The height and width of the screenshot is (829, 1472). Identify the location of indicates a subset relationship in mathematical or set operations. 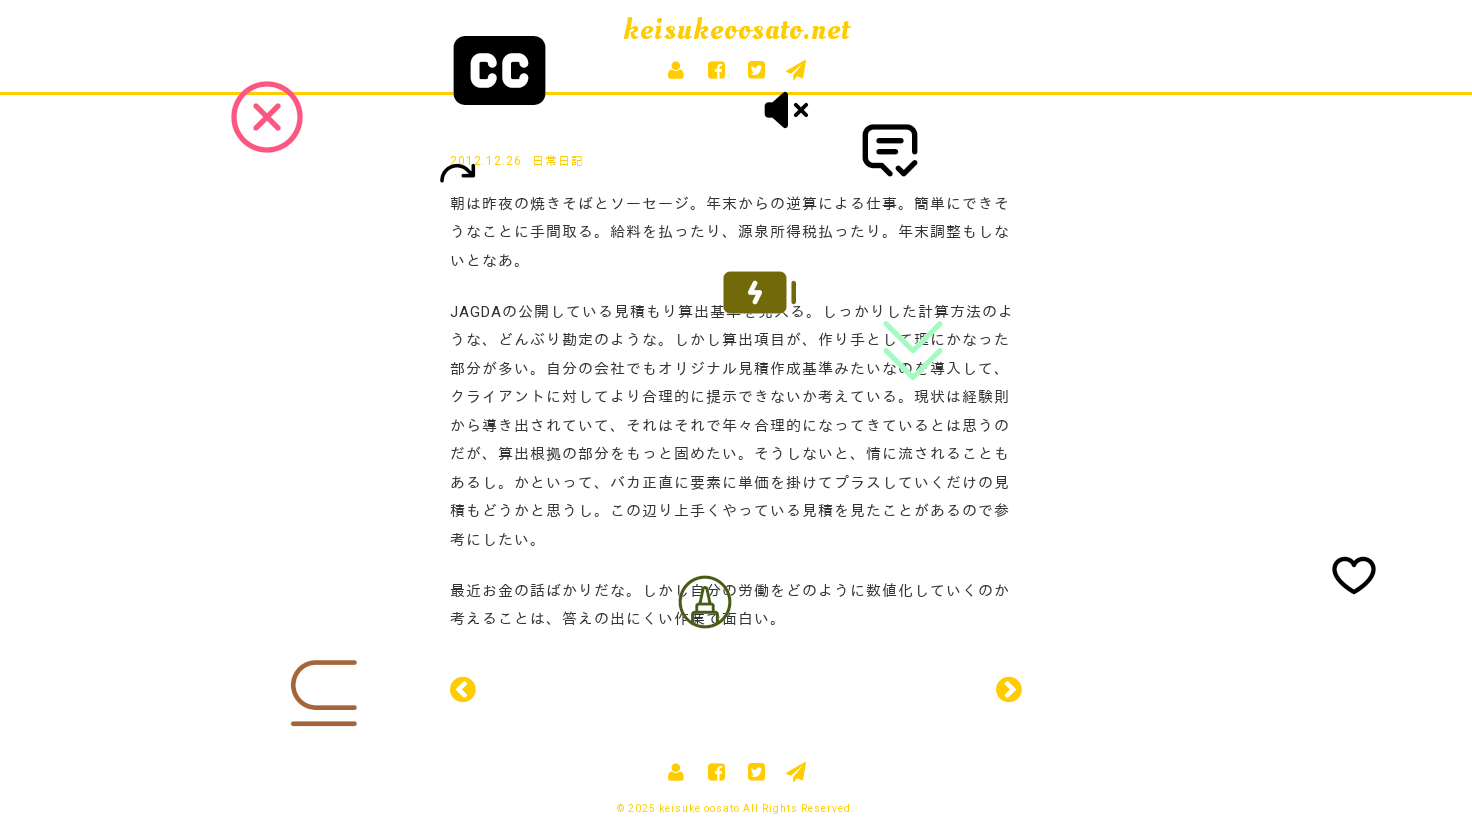
(325, 691).